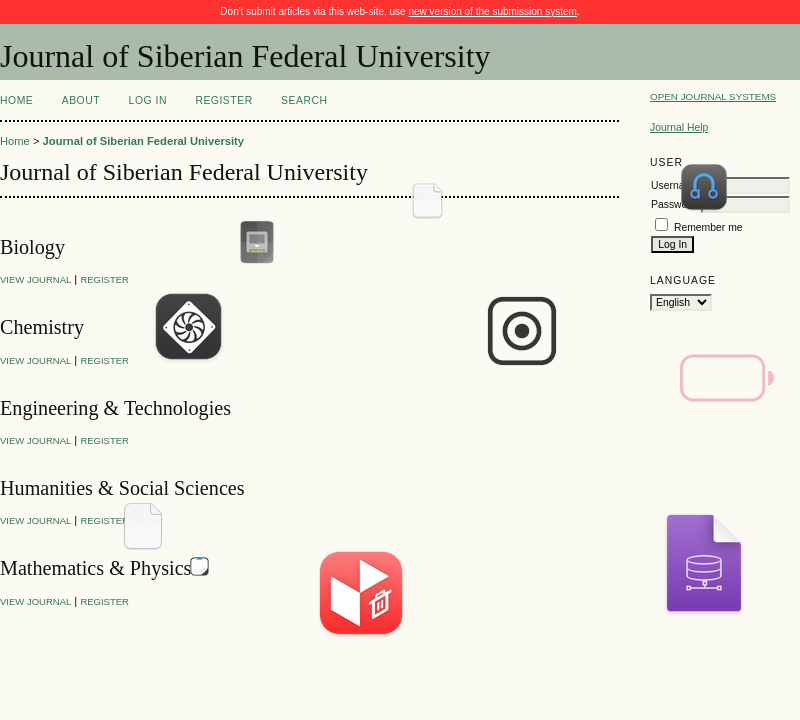 The width and height of the screenshot is (800, 720). Describe the element at coordinates (188, 326) in the screenshot. I see `open system engineering or hardware settings` at that location.